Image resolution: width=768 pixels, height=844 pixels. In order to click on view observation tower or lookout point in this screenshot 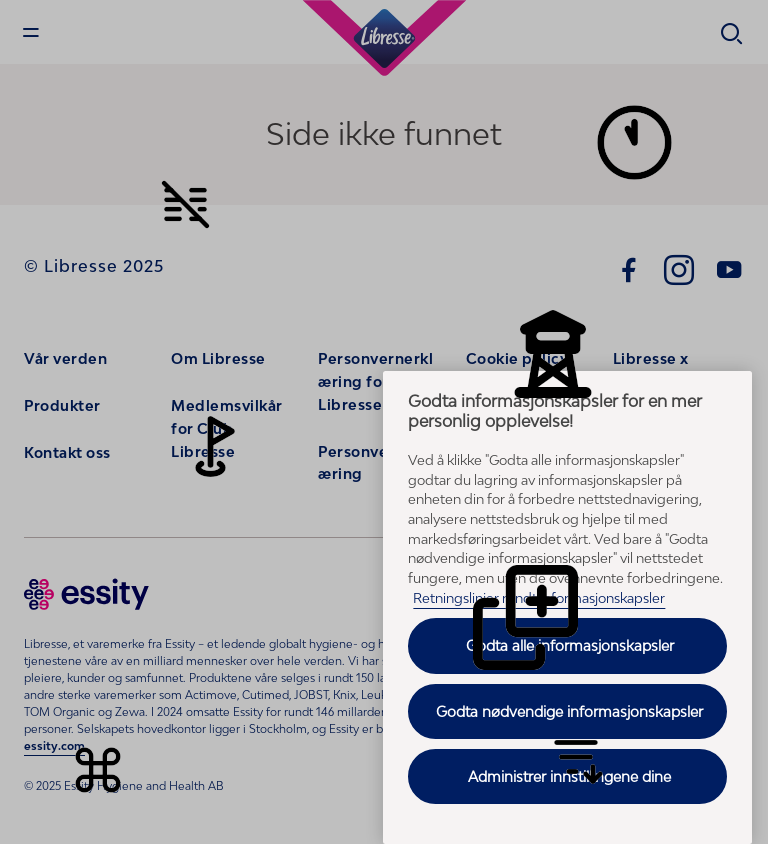, I will do `click(553, 354)`.